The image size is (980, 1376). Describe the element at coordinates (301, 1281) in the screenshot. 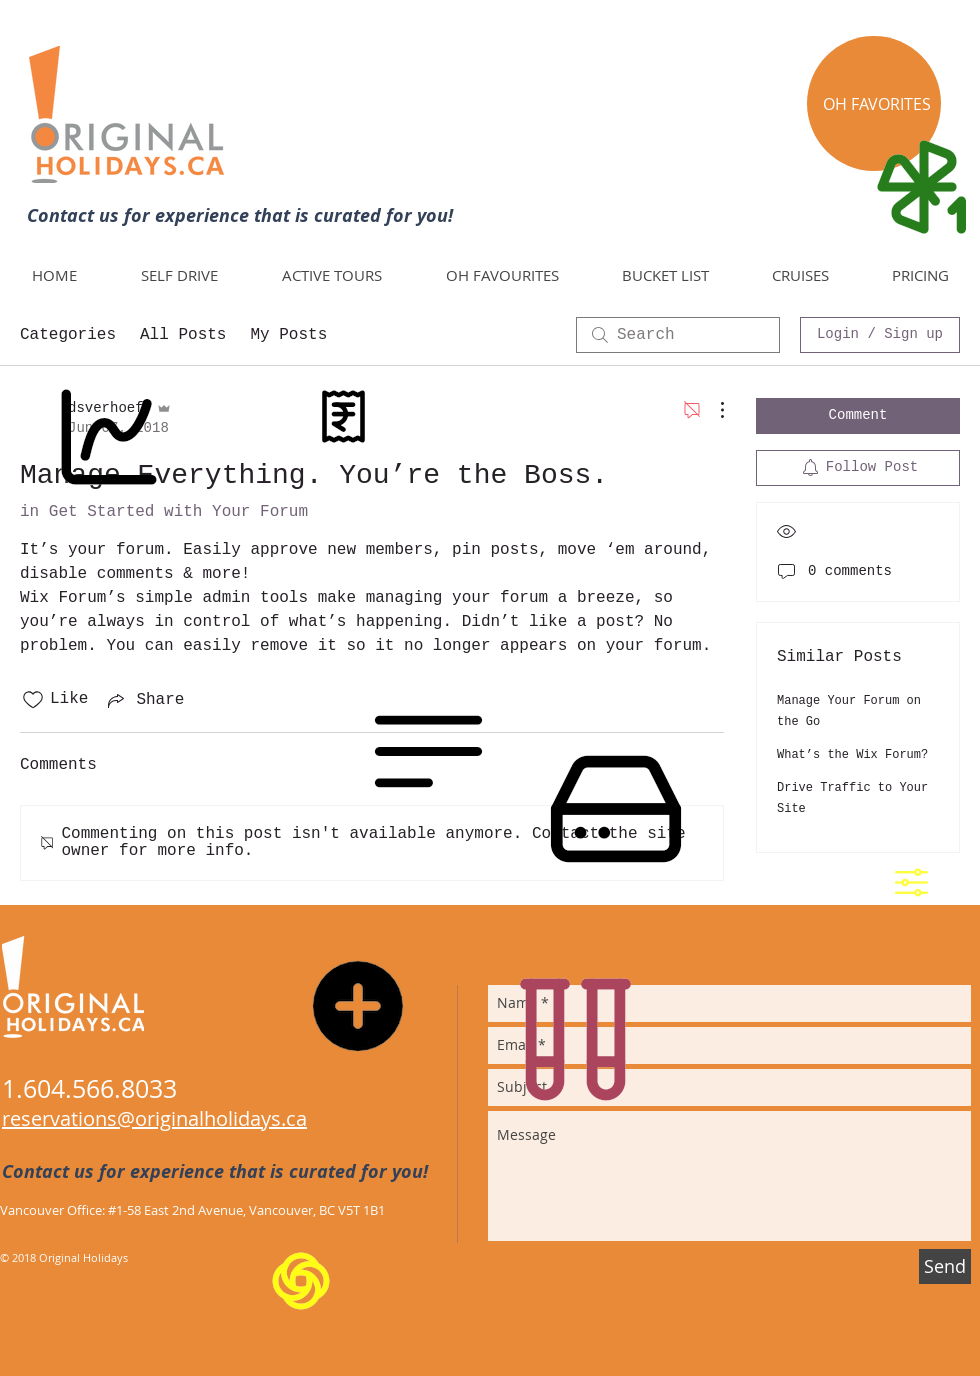

I see `open loom video recording app` at that location.